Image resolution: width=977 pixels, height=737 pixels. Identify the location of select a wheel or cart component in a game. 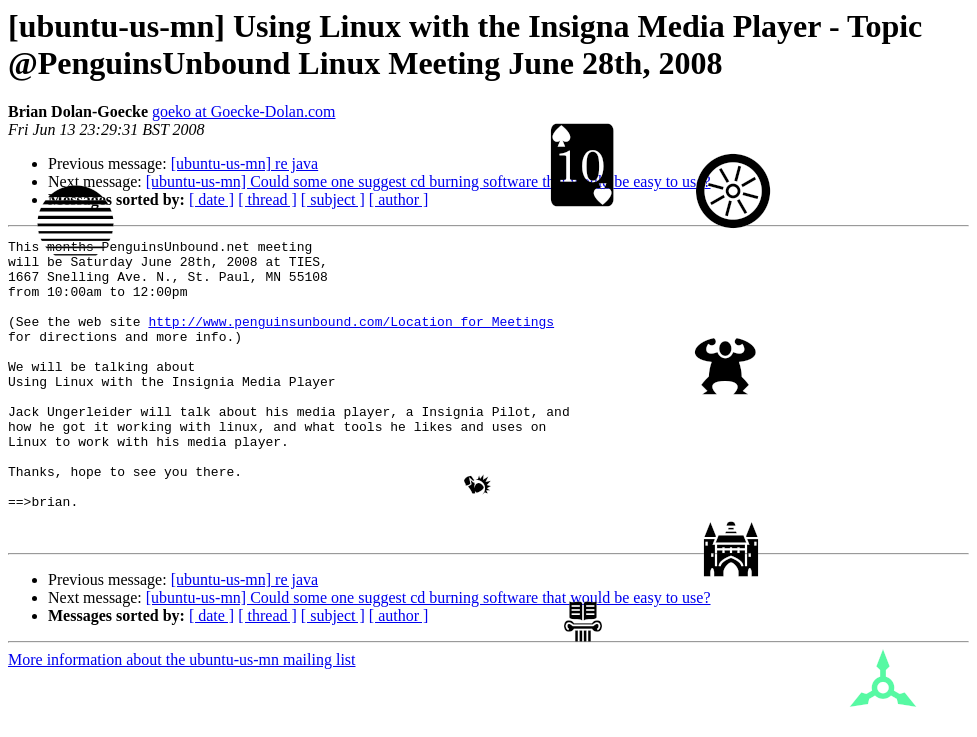
(733, 191).